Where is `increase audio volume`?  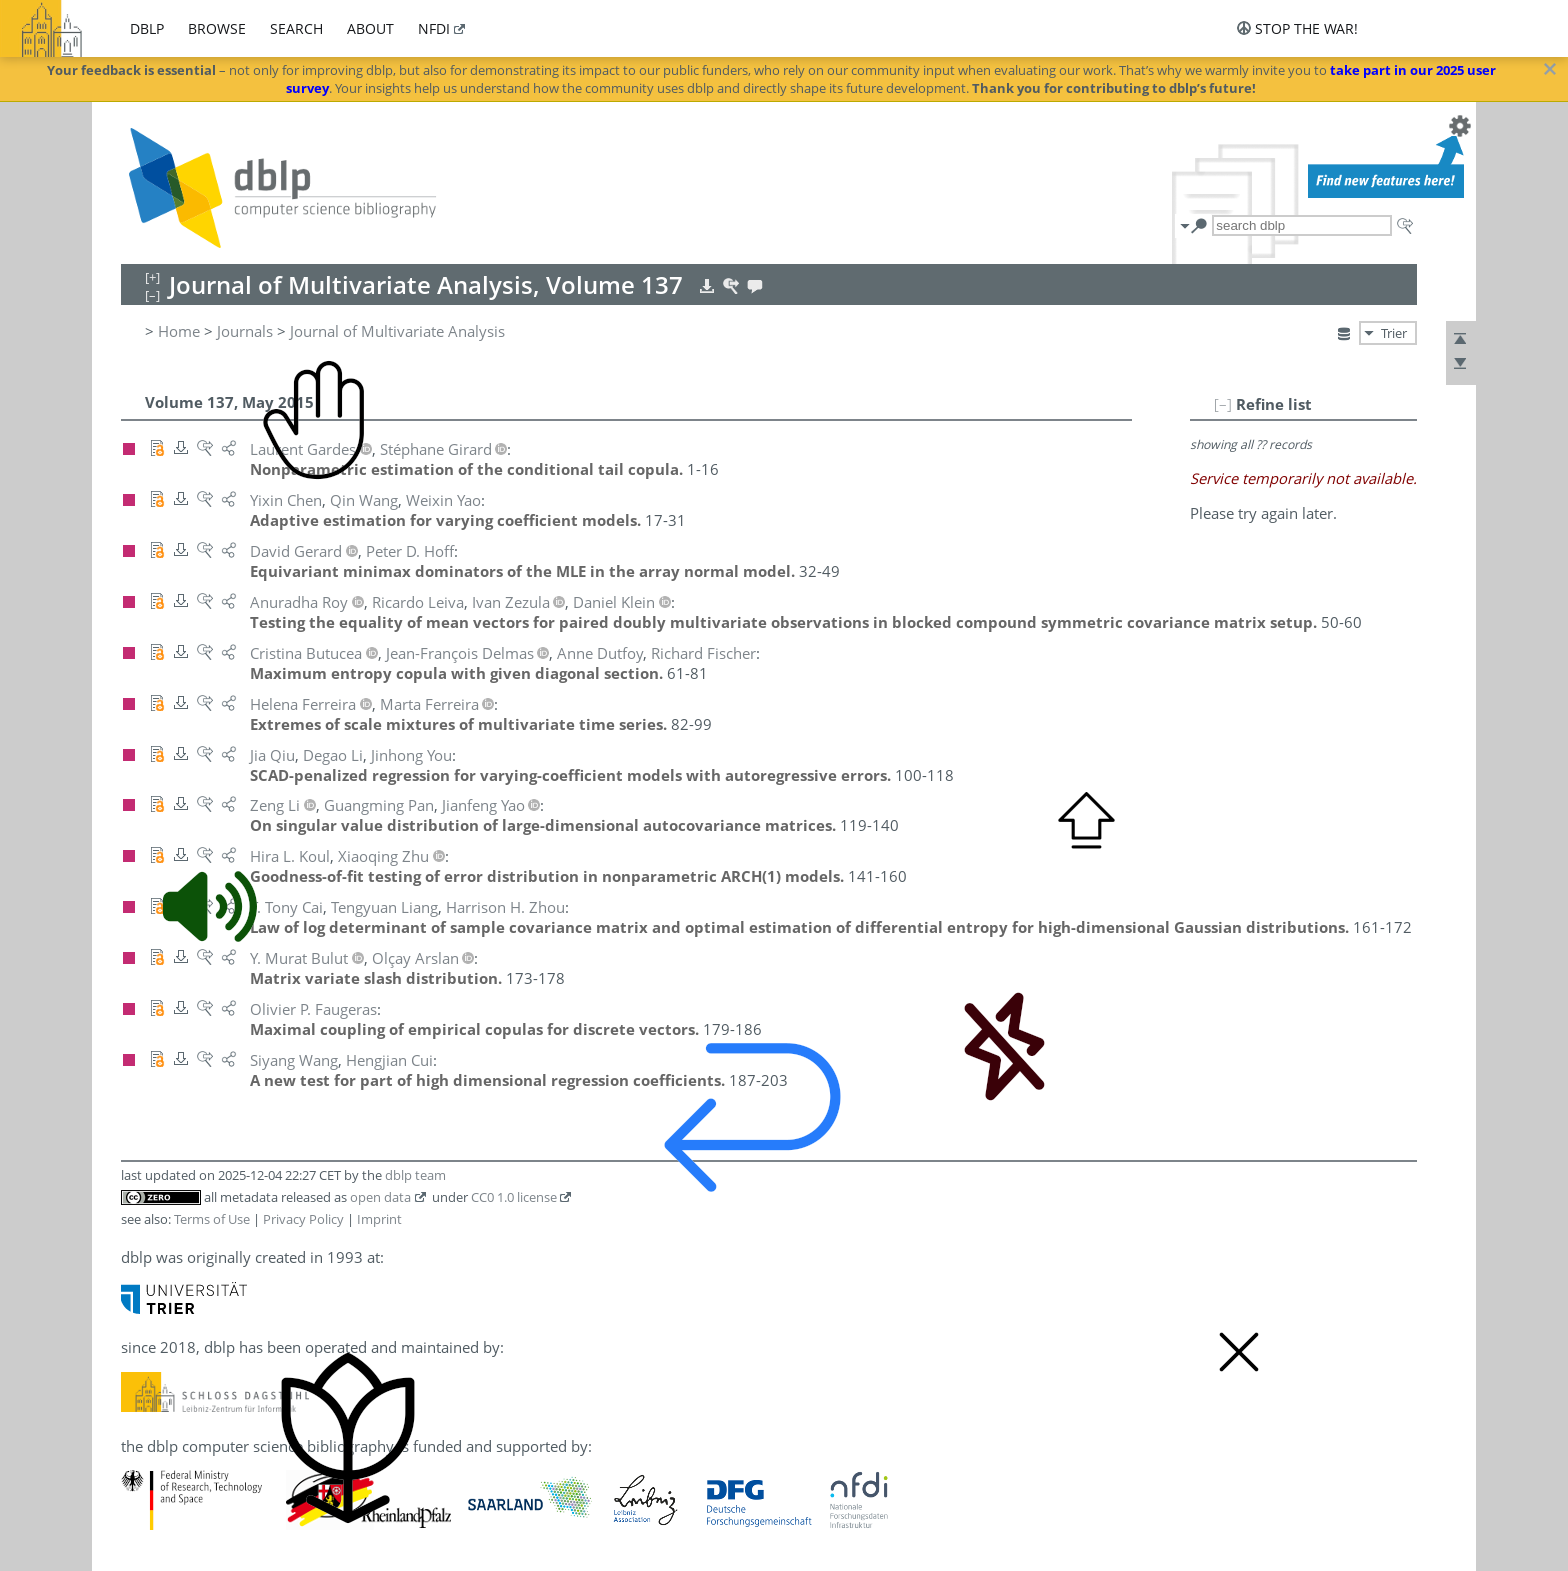 increase audio volume is located at coordinates (207, 906).